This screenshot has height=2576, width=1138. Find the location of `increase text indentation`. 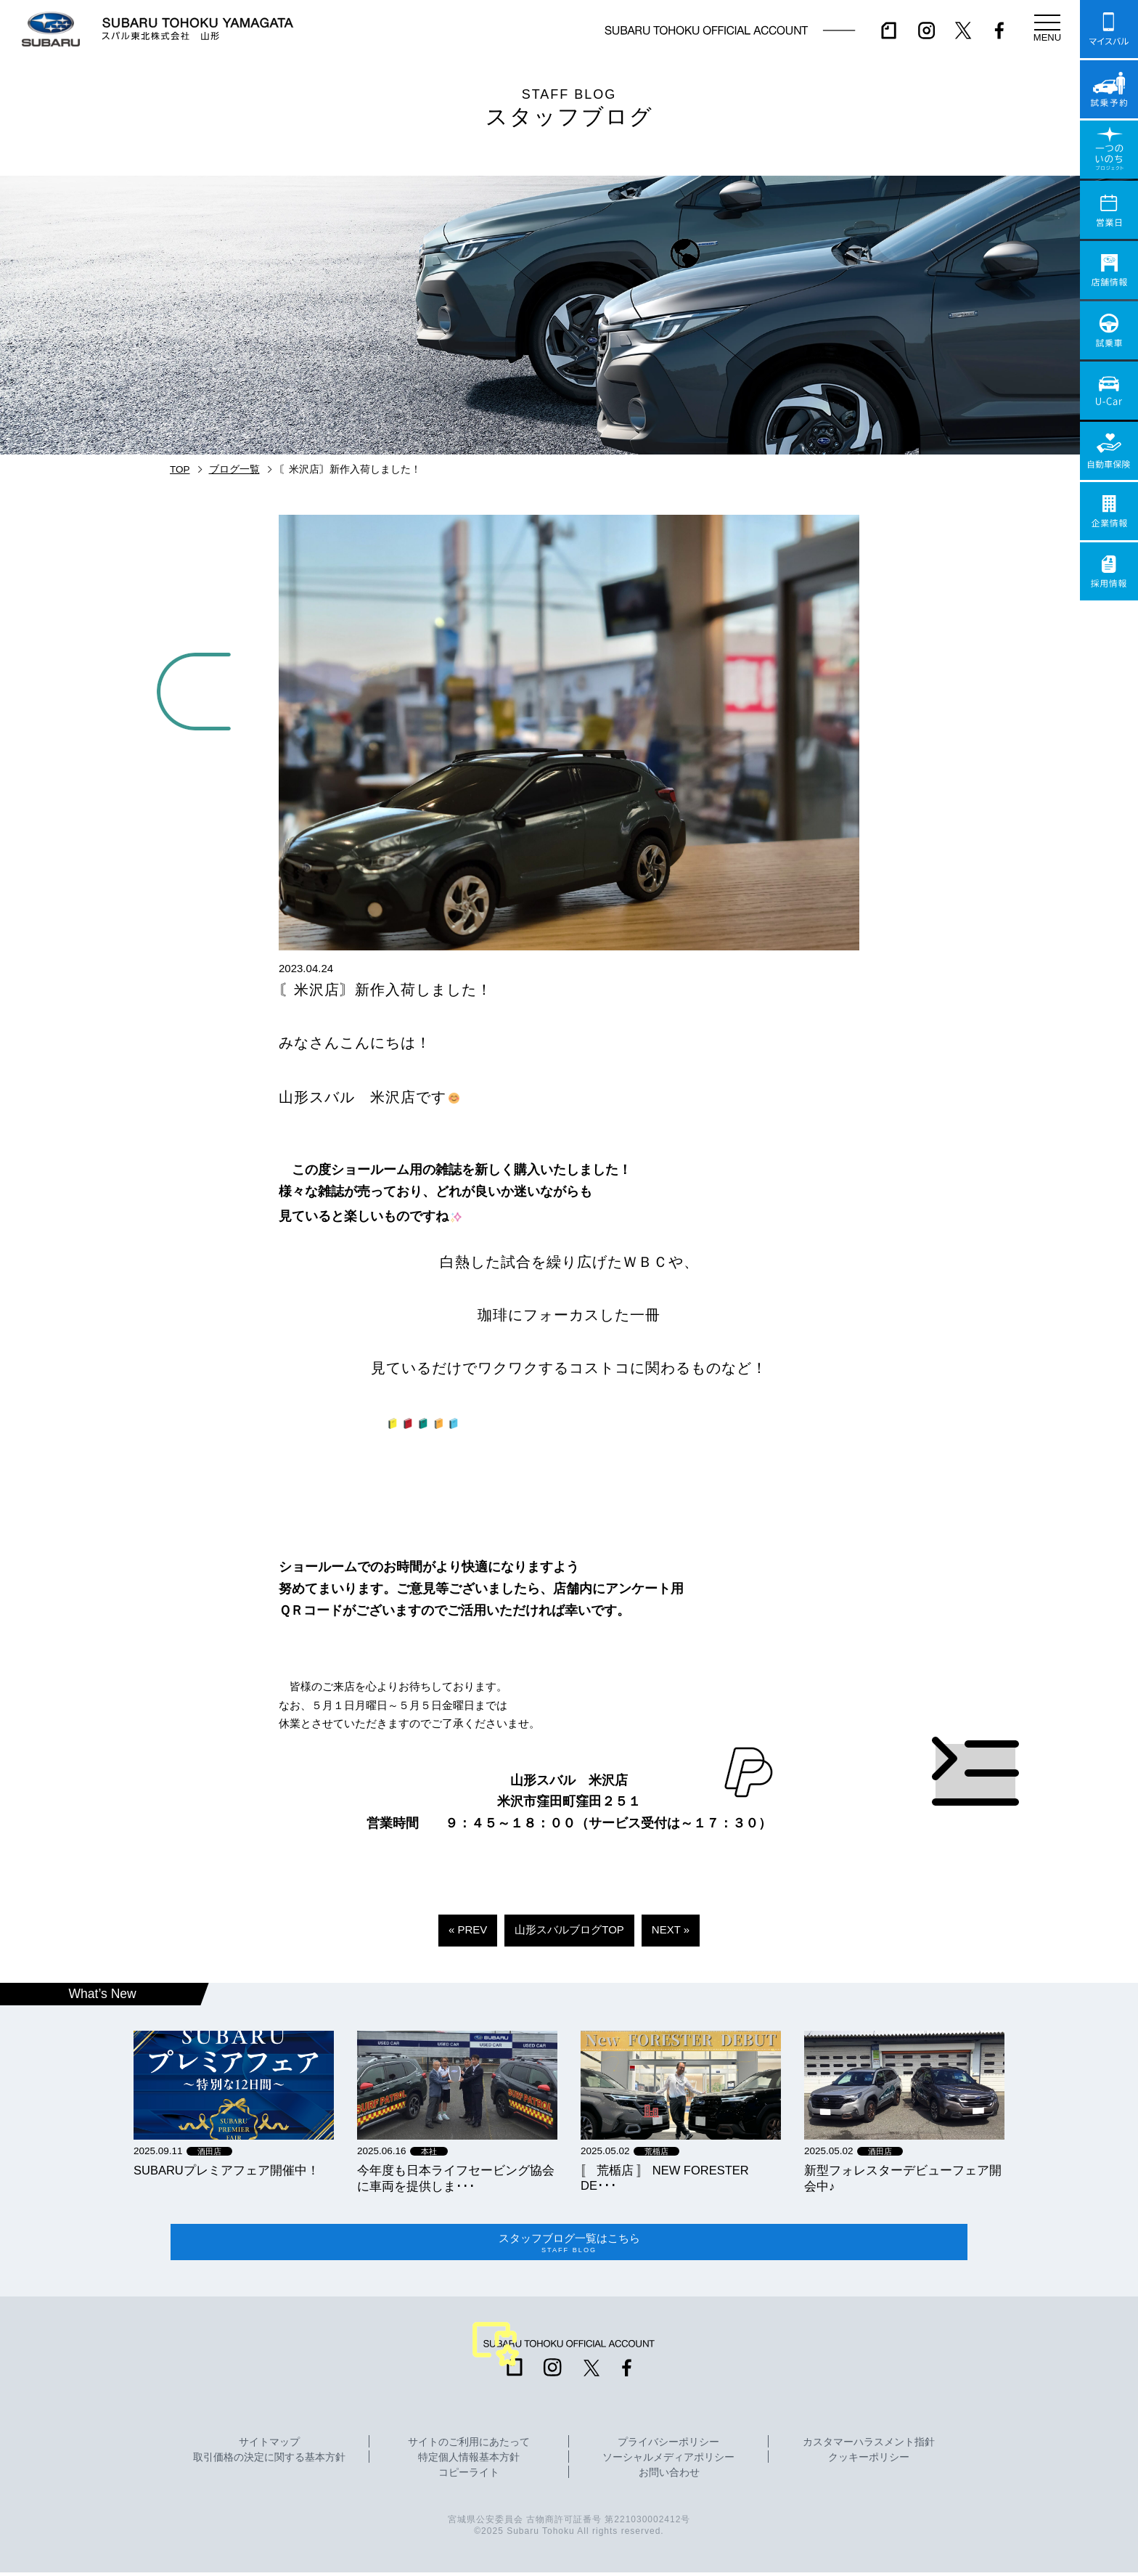

increase text indentation is located at coordinates (975, 1773).